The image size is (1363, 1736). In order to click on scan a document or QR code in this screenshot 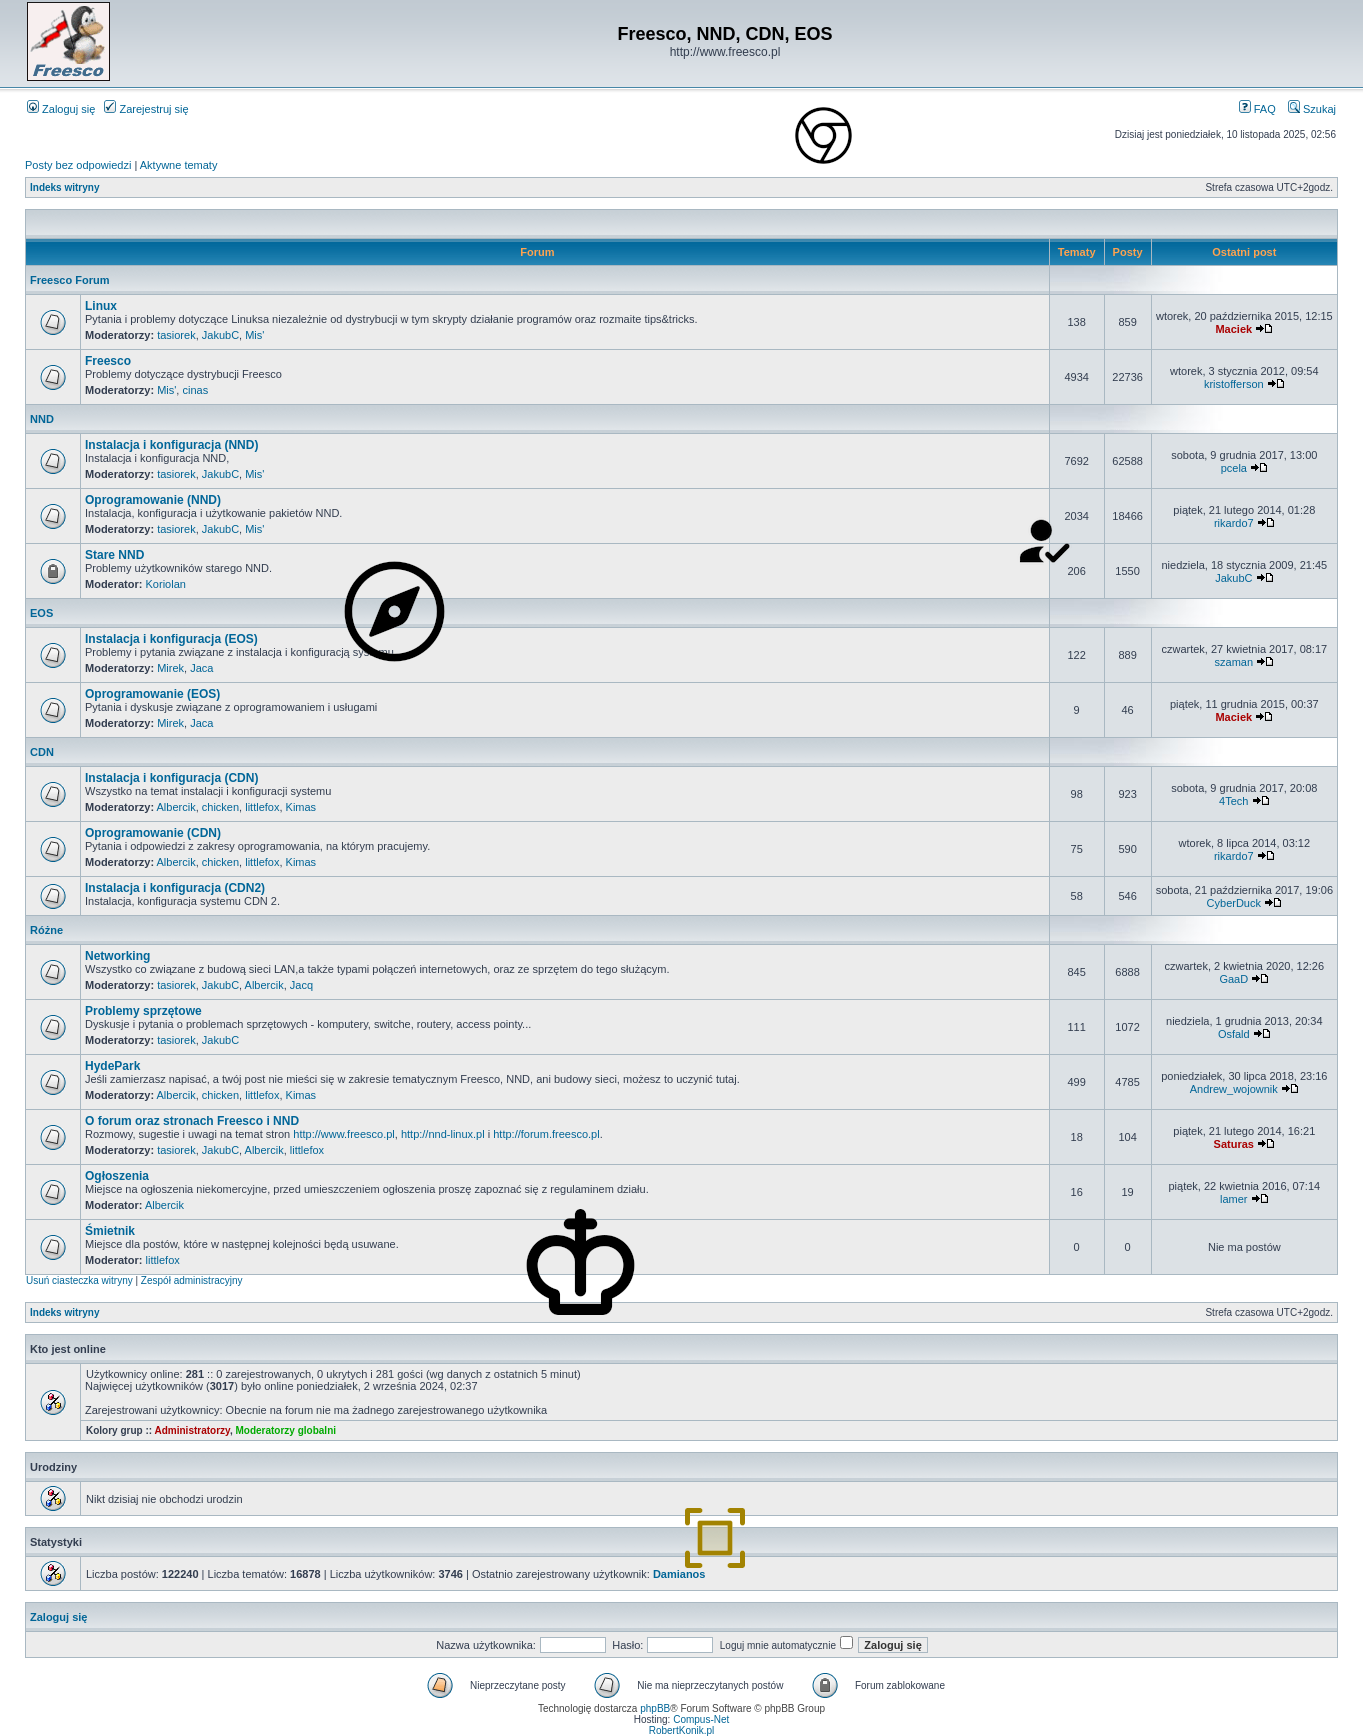, I will do `click(715, 1538)`.